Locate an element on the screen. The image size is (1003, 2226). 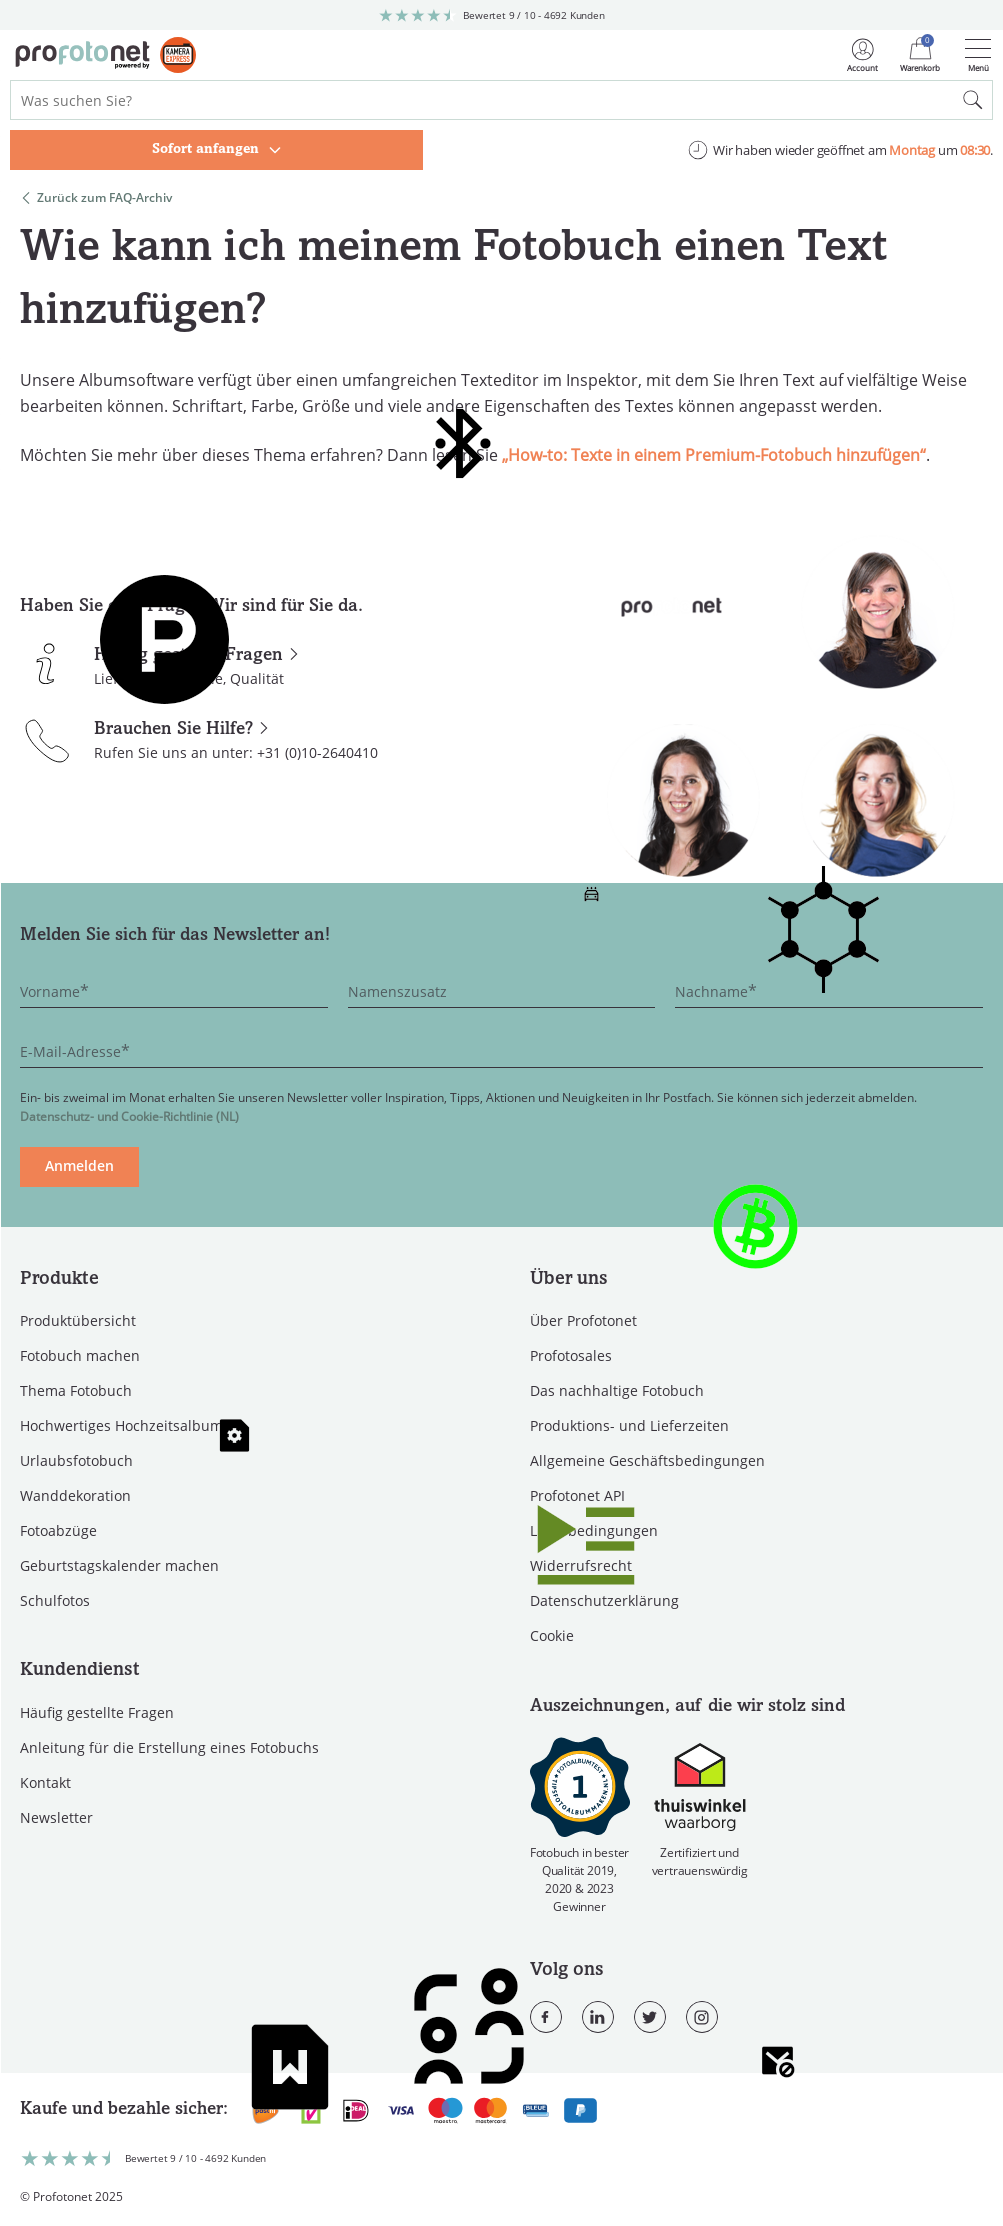
peer-to-peer connection or transfer is located at coordinates (469, 2029).